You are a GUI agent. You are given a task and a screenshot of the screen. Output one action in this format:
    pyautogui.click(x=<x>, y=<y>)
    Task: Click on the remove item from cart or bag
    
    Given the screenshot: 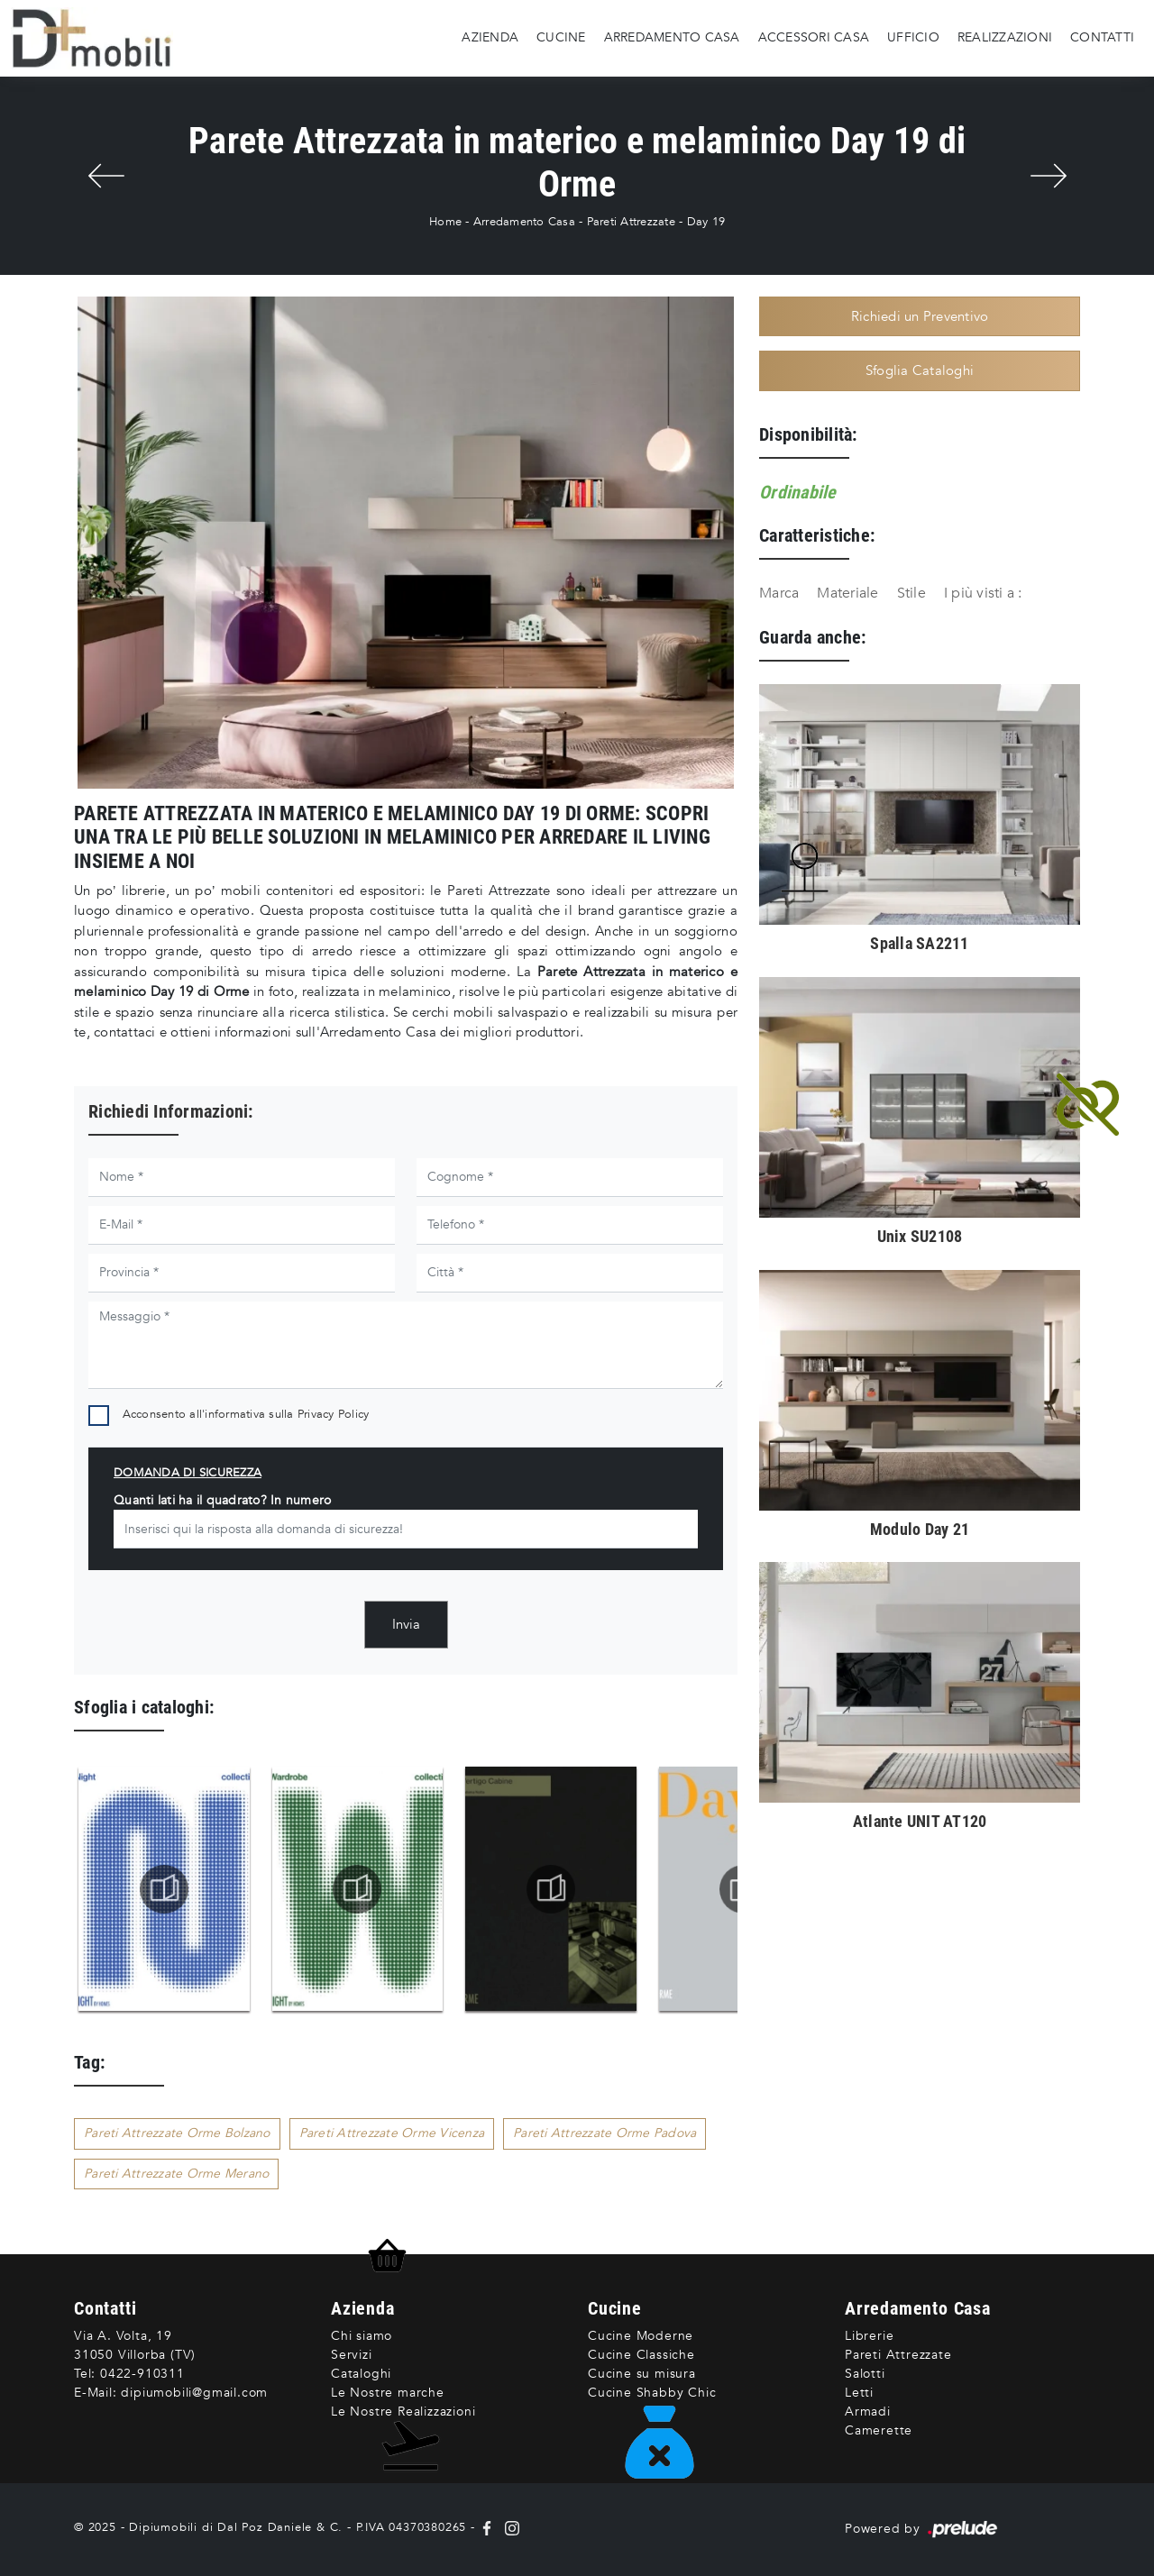 What is the action you would take?
    pyautogui.click(x=659, y=2442)
    